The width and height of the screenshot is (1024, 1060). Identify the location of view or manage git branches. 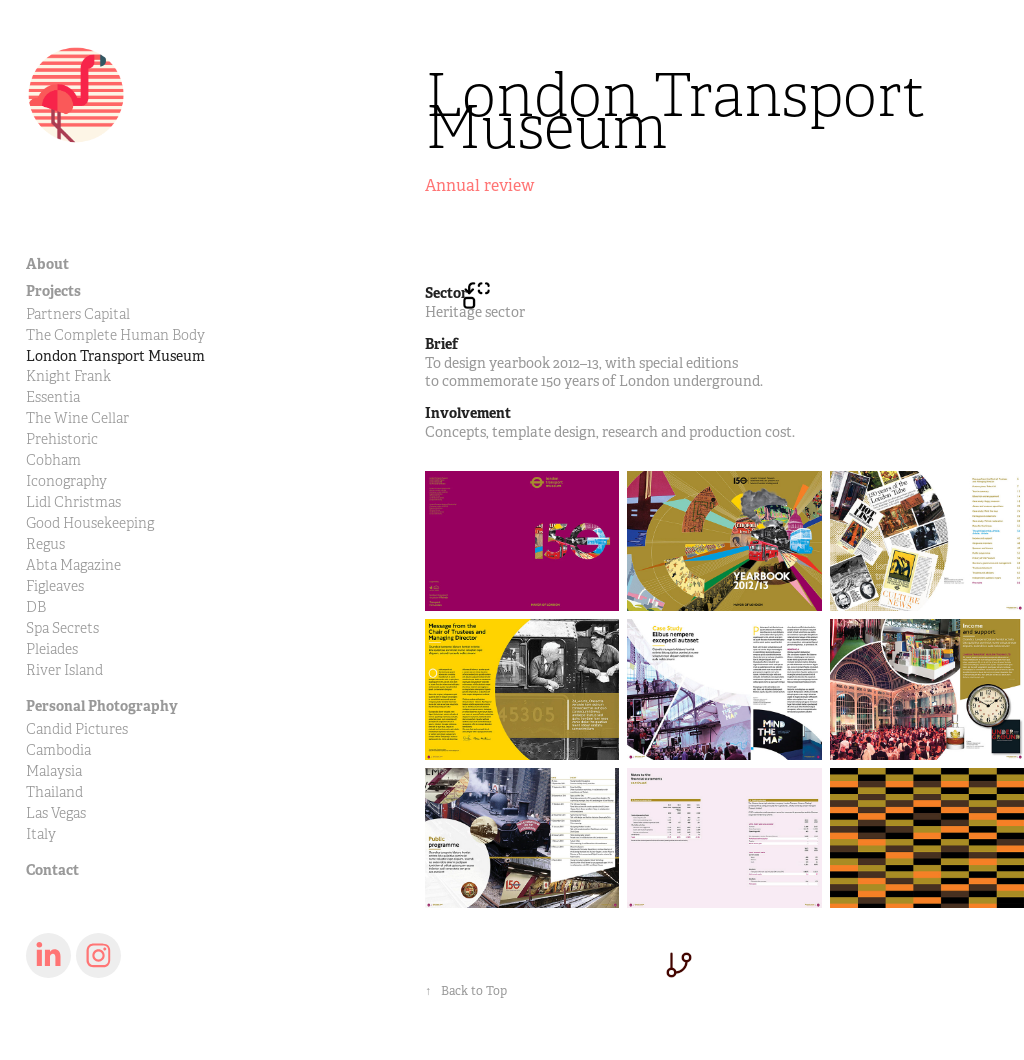
(679, 965).